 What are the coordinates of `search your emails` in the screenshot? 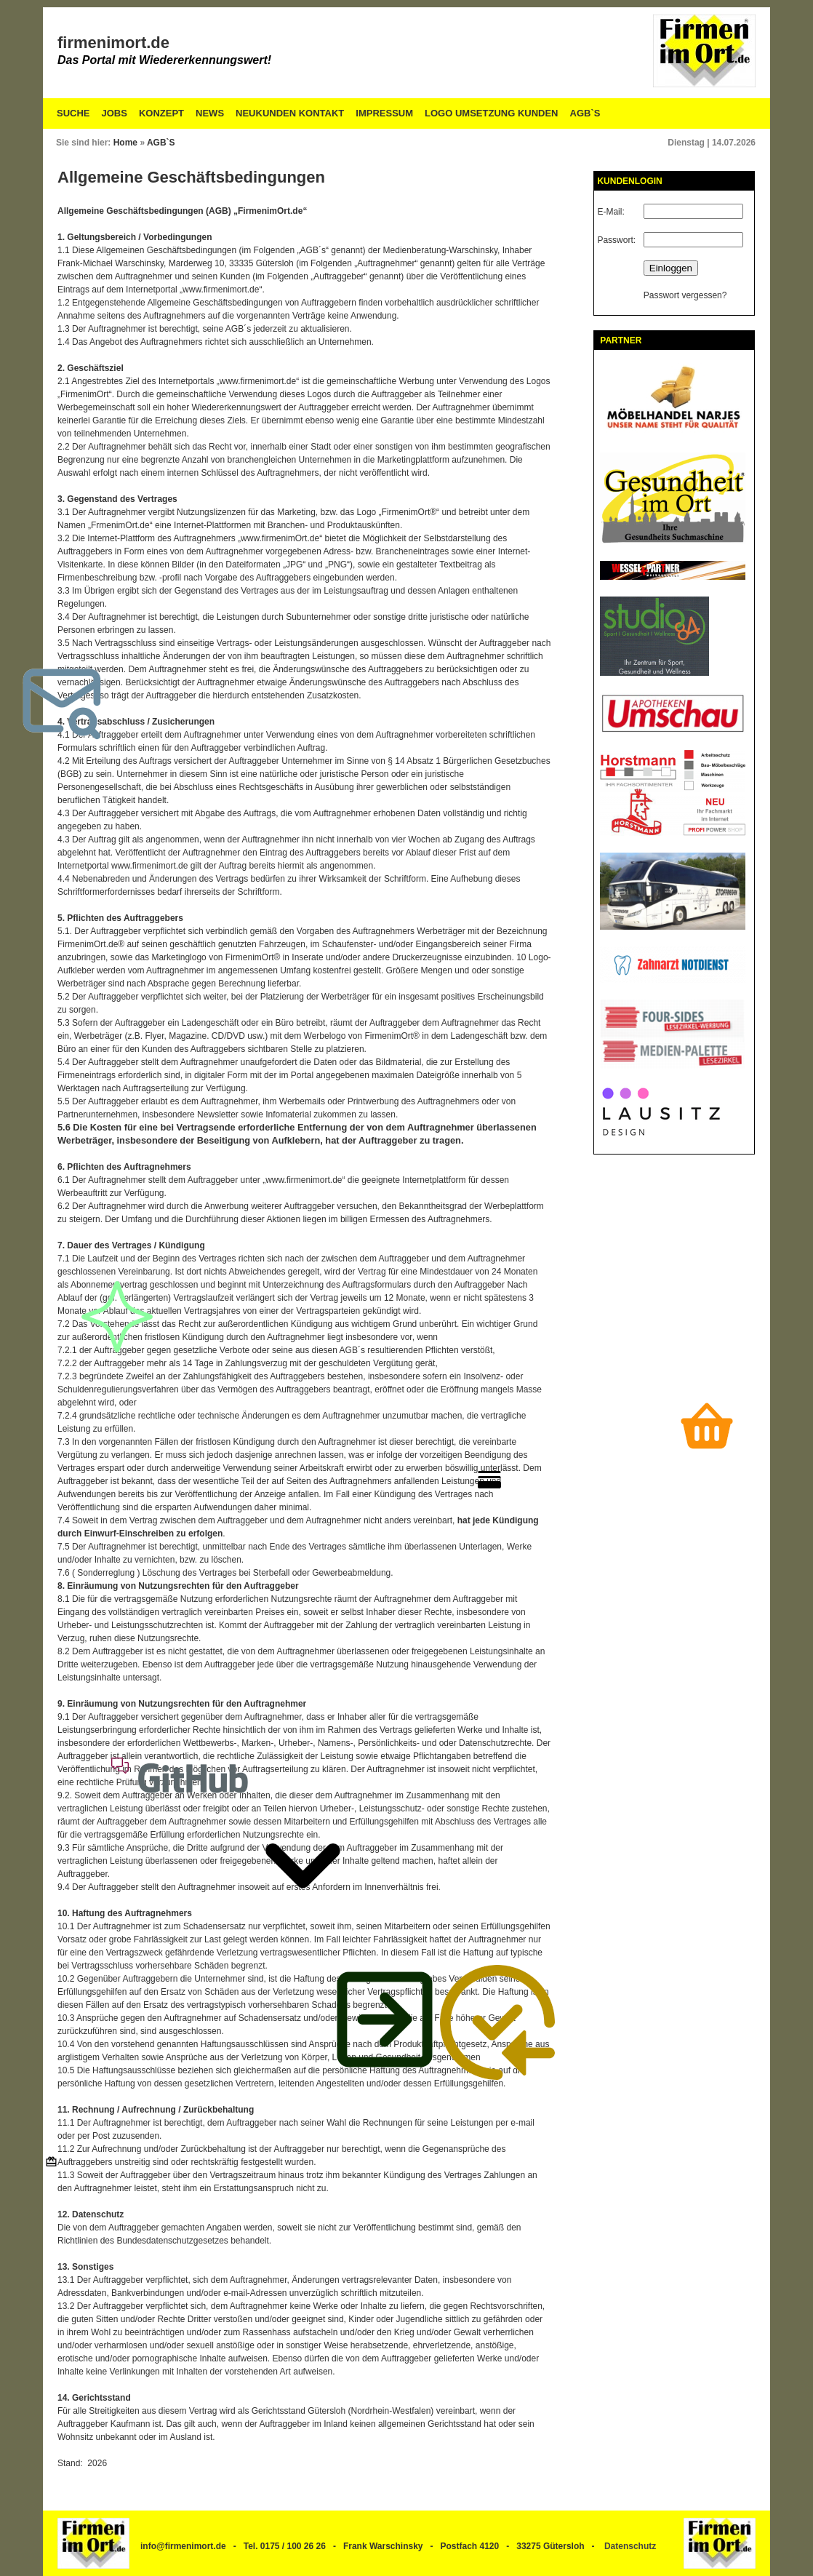 It's located at (62, 701).